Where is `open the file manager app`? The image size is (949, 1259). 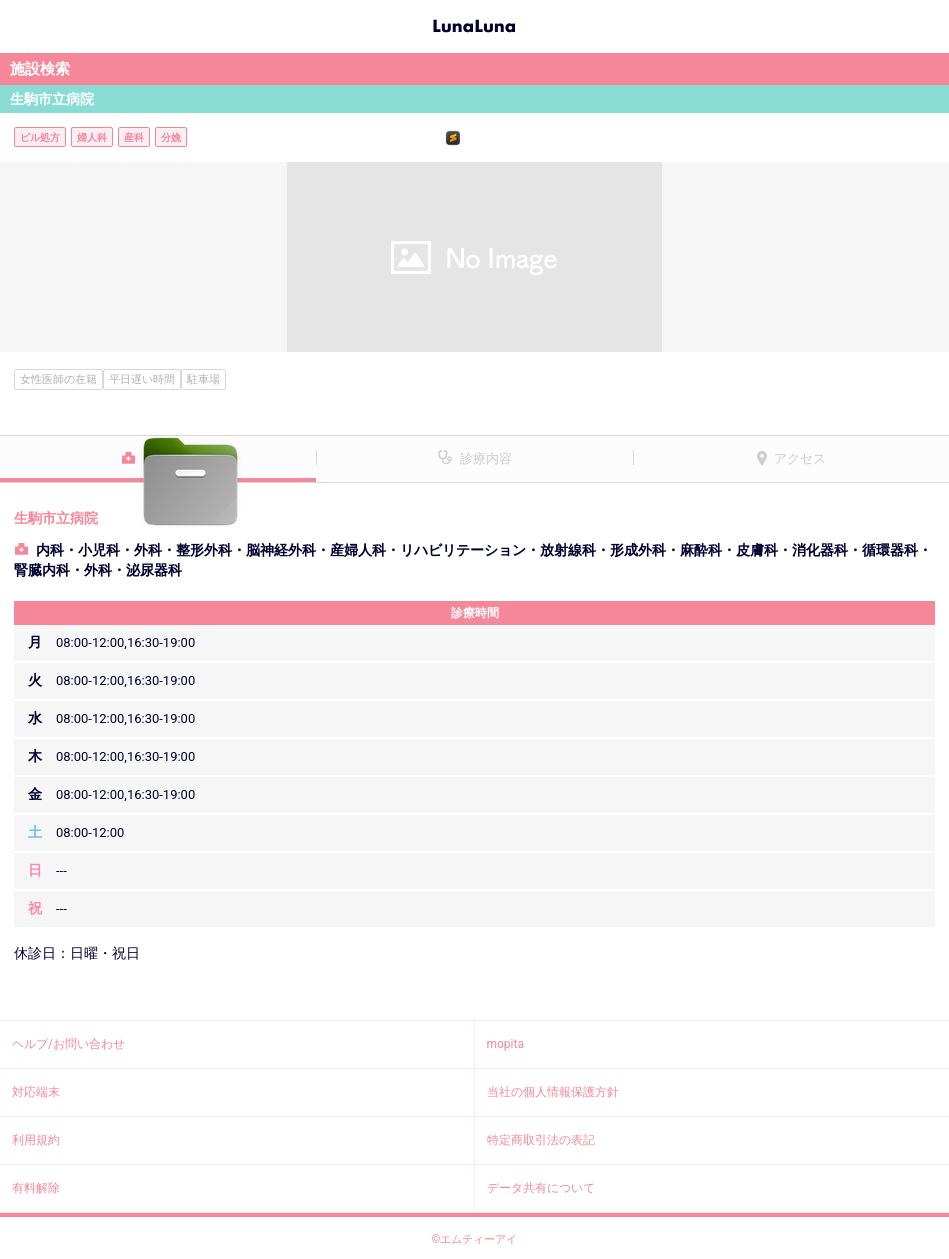 open the file manager app is located at coordinates (190, 481).